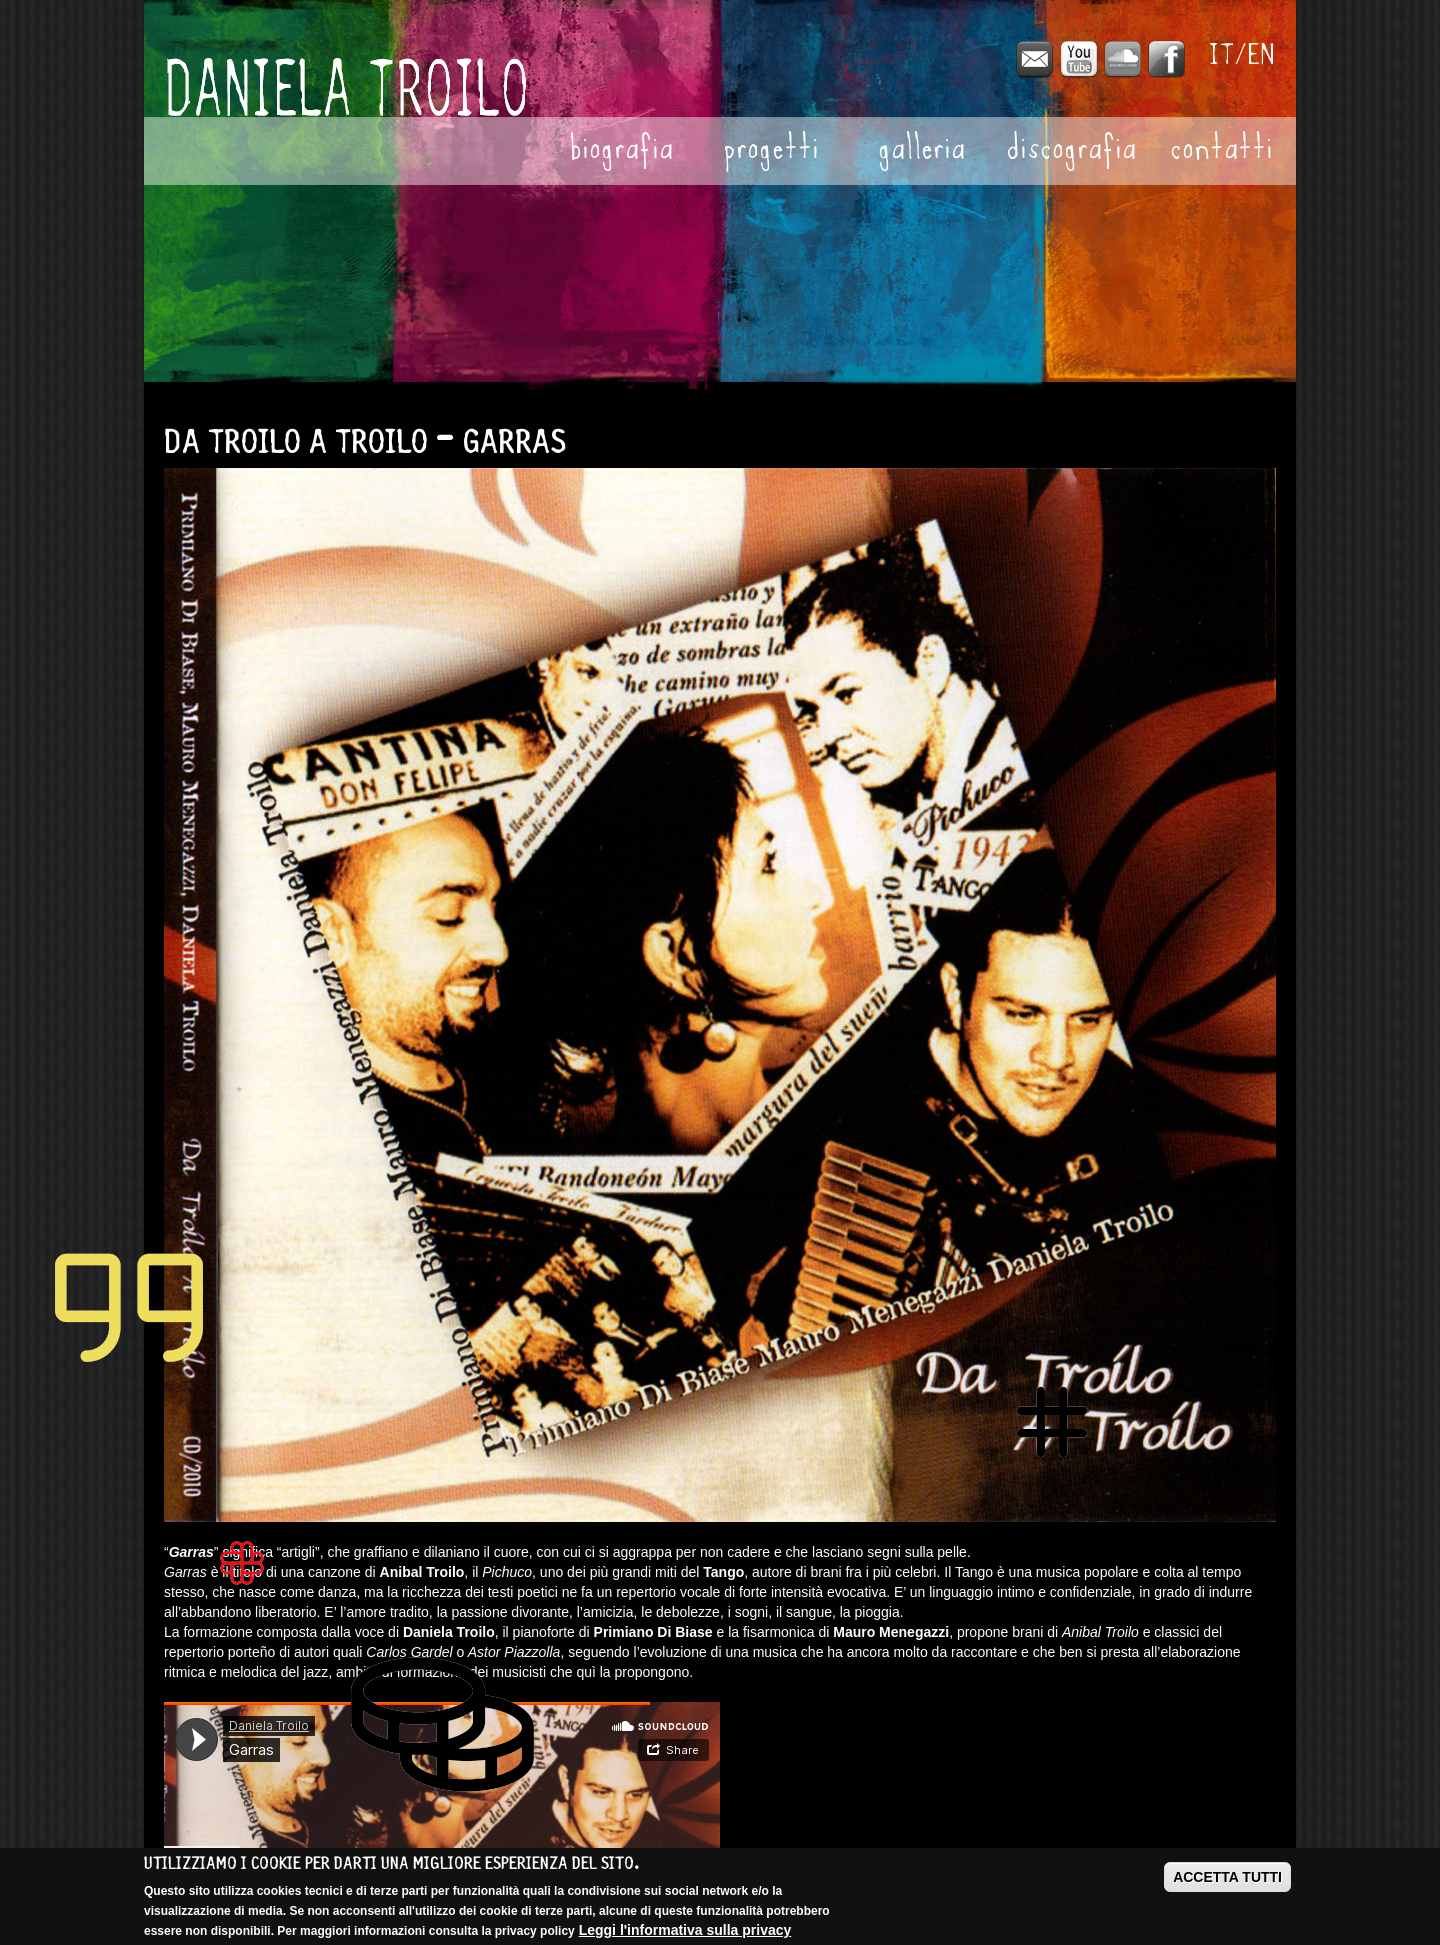 This screenshot has height=1945, width=1440. What do you see at coordinates (242, 1563) in the screenshot?
I see `open slack` at bounding box center [242, 1563].